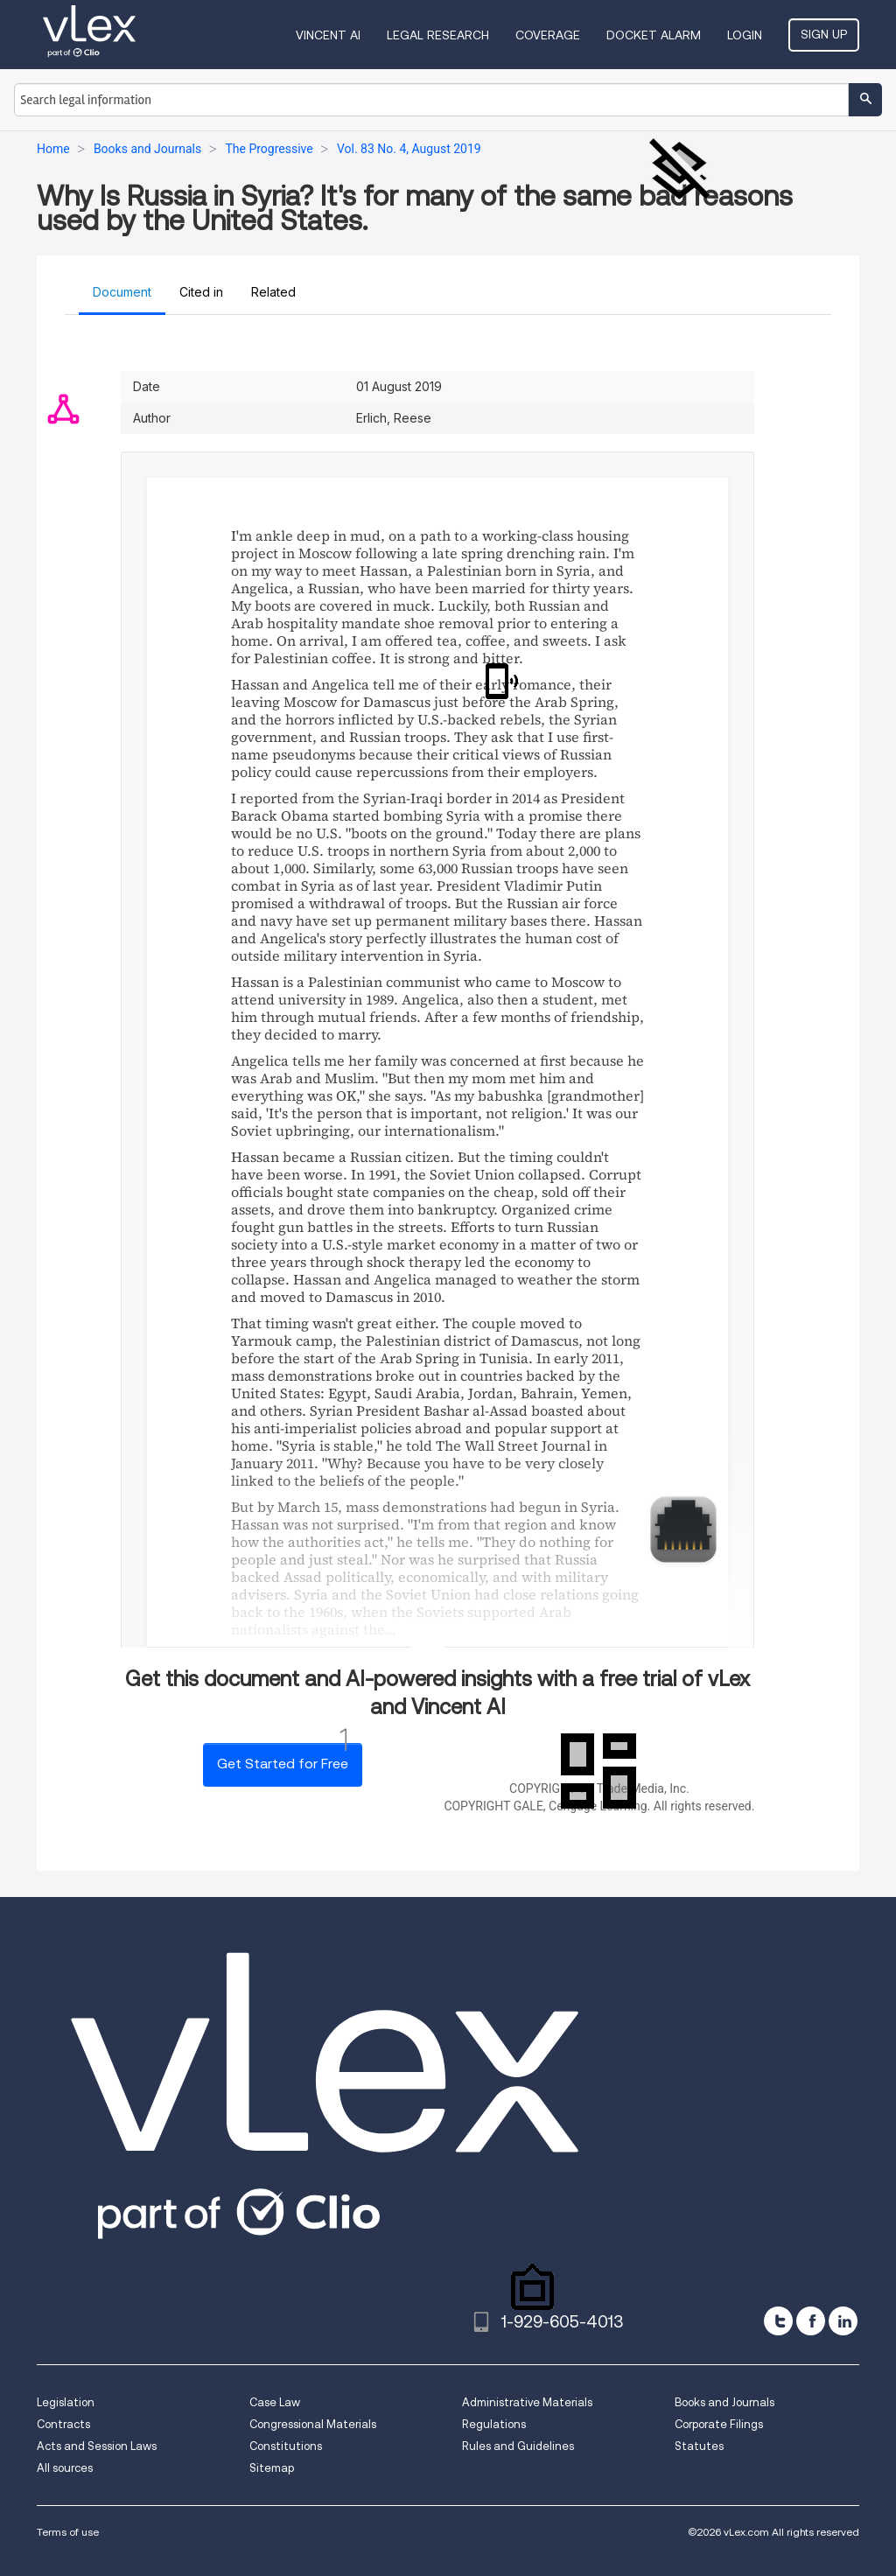  What do you see at coordinates (679, 172) in the screenshot?
I see `clear all map layers` at bounding box center [679, 172].